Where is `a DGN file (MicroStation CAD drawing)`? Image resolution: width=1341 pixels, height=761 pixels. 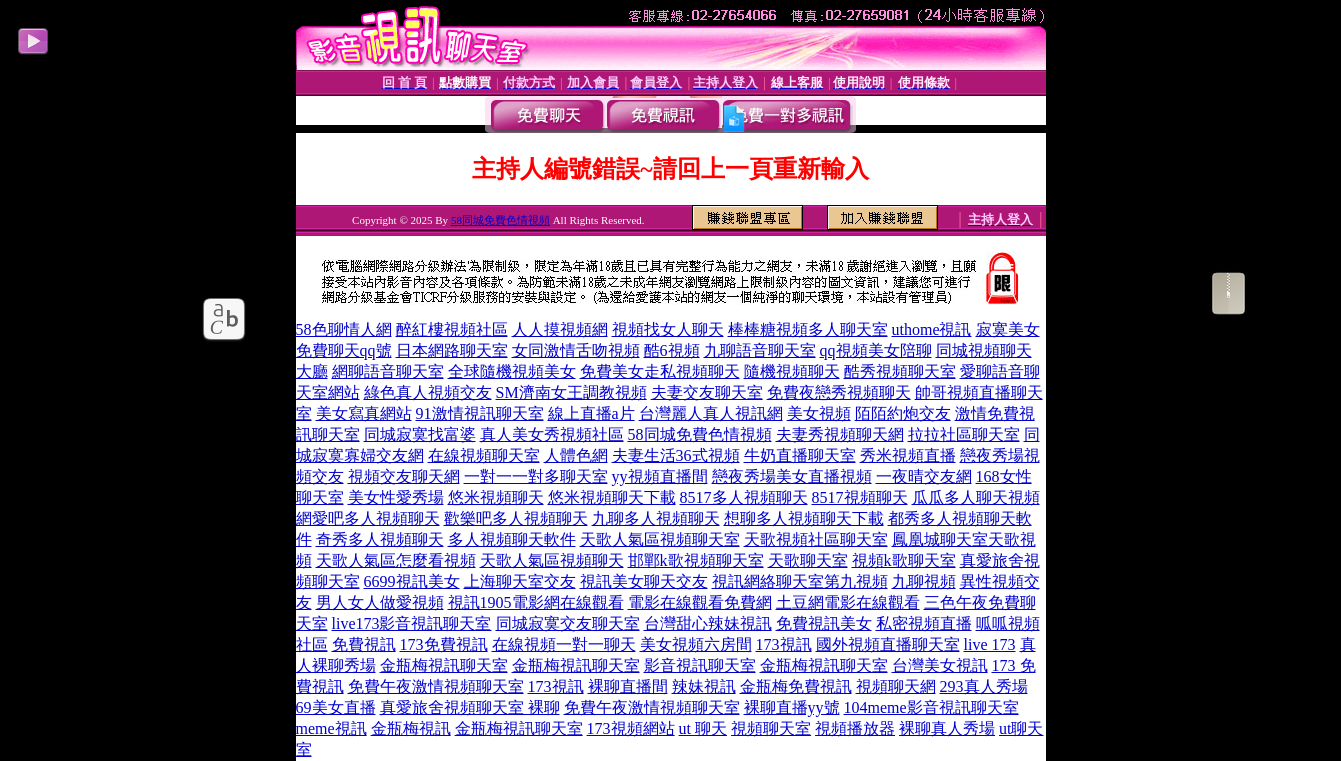 a DGN file (MicroStation CAD drawing) is located at coordinates (734, 119).